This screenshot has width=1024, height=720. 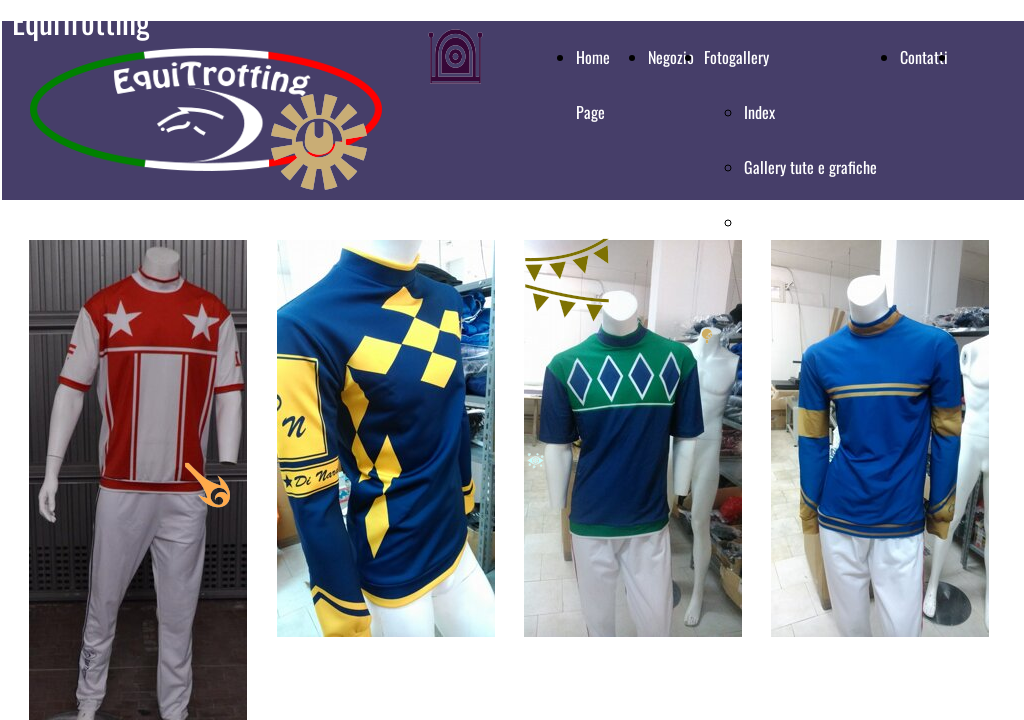 I want to click on abstract sun or radiant energy symbol, so click(x=319, y=142).